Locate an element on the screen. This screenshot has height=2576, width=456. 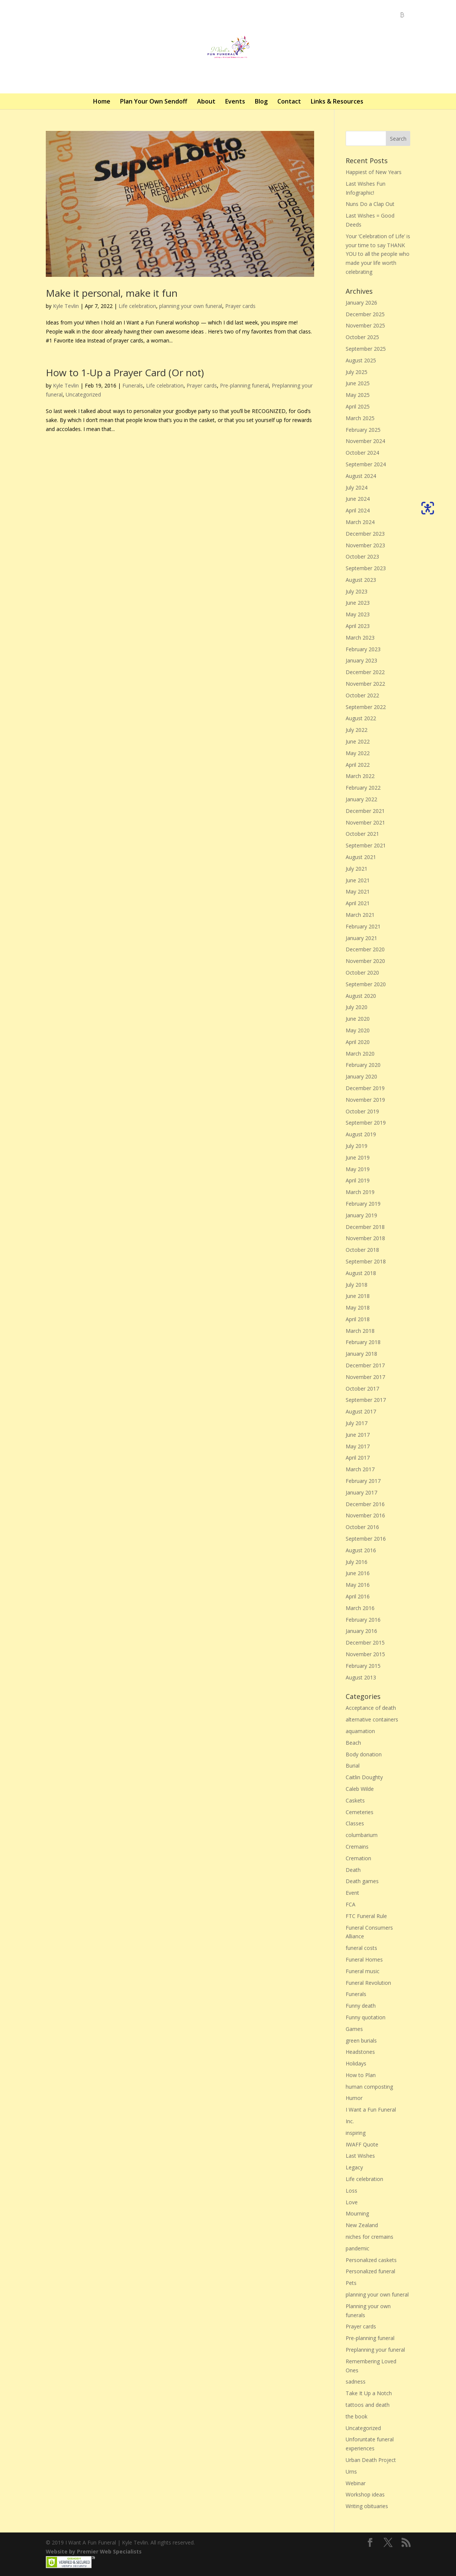
scan or detect body position is located at coordinates (427, 508).